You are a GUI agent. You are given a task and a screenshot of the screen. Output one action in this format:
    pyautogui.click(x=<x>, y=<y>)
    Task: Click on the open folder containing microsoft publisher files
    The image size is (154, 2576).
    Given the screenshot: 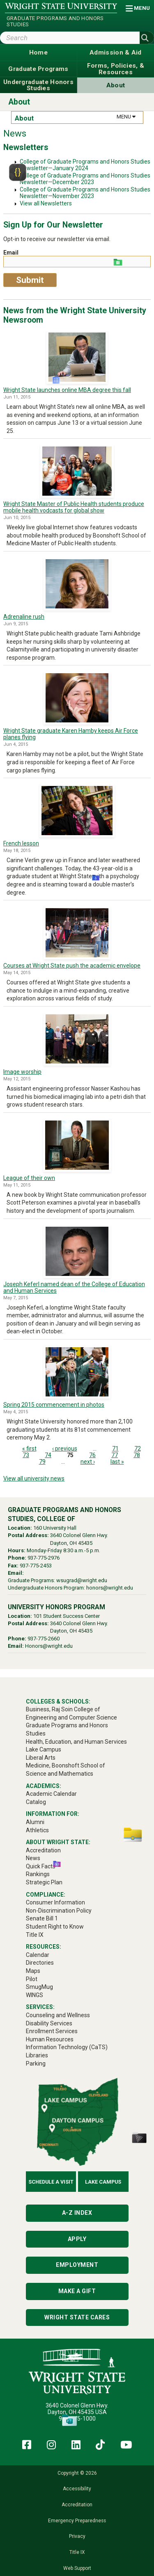 What is the action you would take?
    pyautogui.click(x=69, y=2421)
    